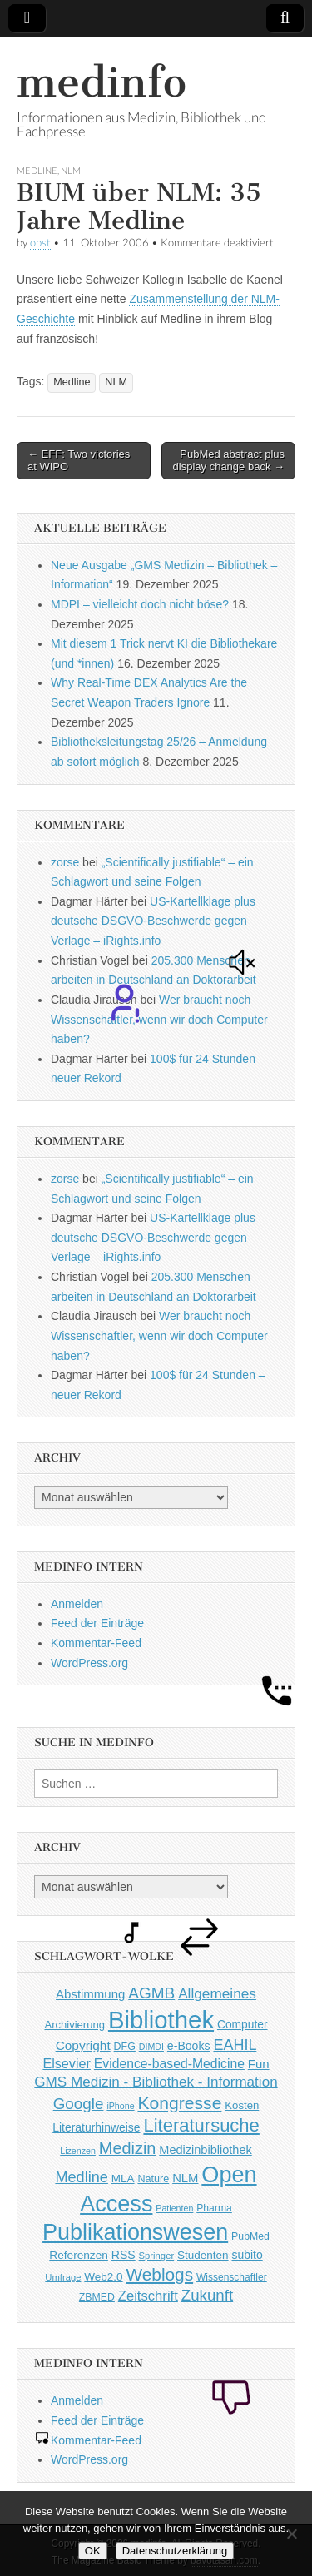  What do you see at coordinates (231, 2395) in the screenshot?
I see `dislike or downvote content` at bounding box center [231, 2395].